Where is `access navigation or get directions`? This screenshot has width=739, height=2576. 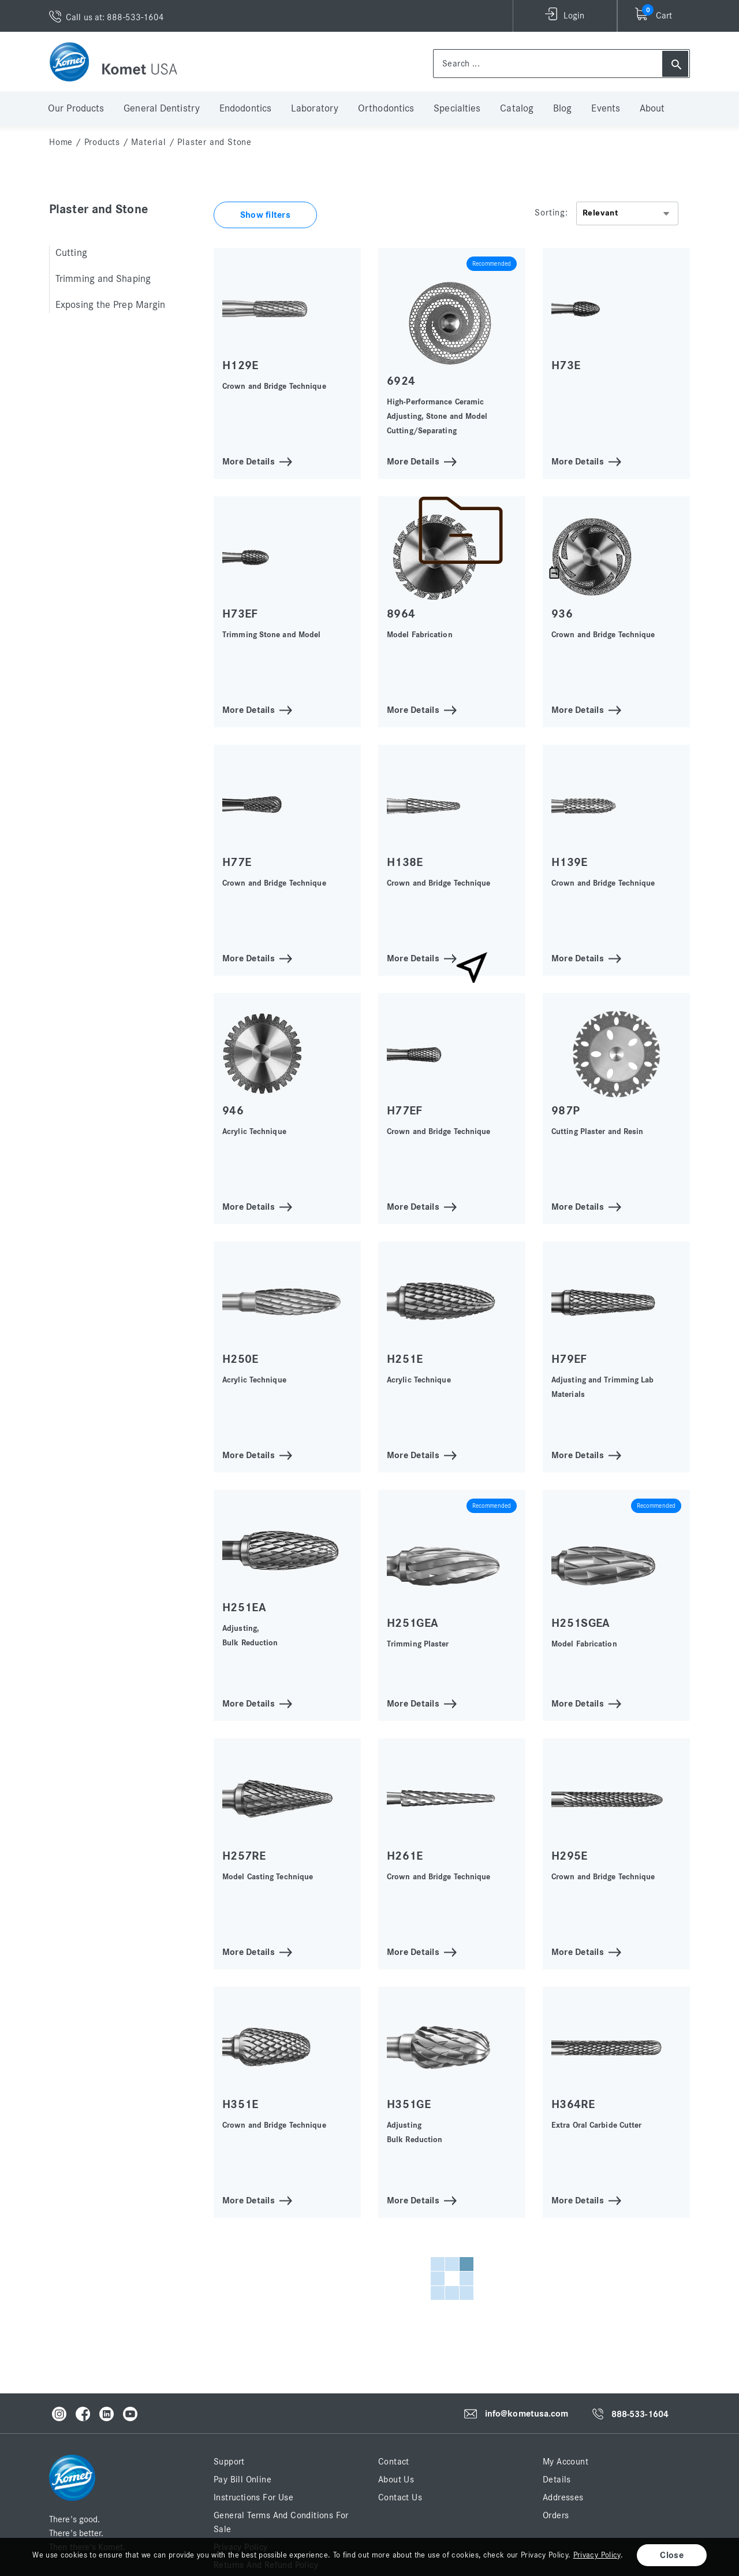 access navigation or get directions is located at coordinates (472, 967).